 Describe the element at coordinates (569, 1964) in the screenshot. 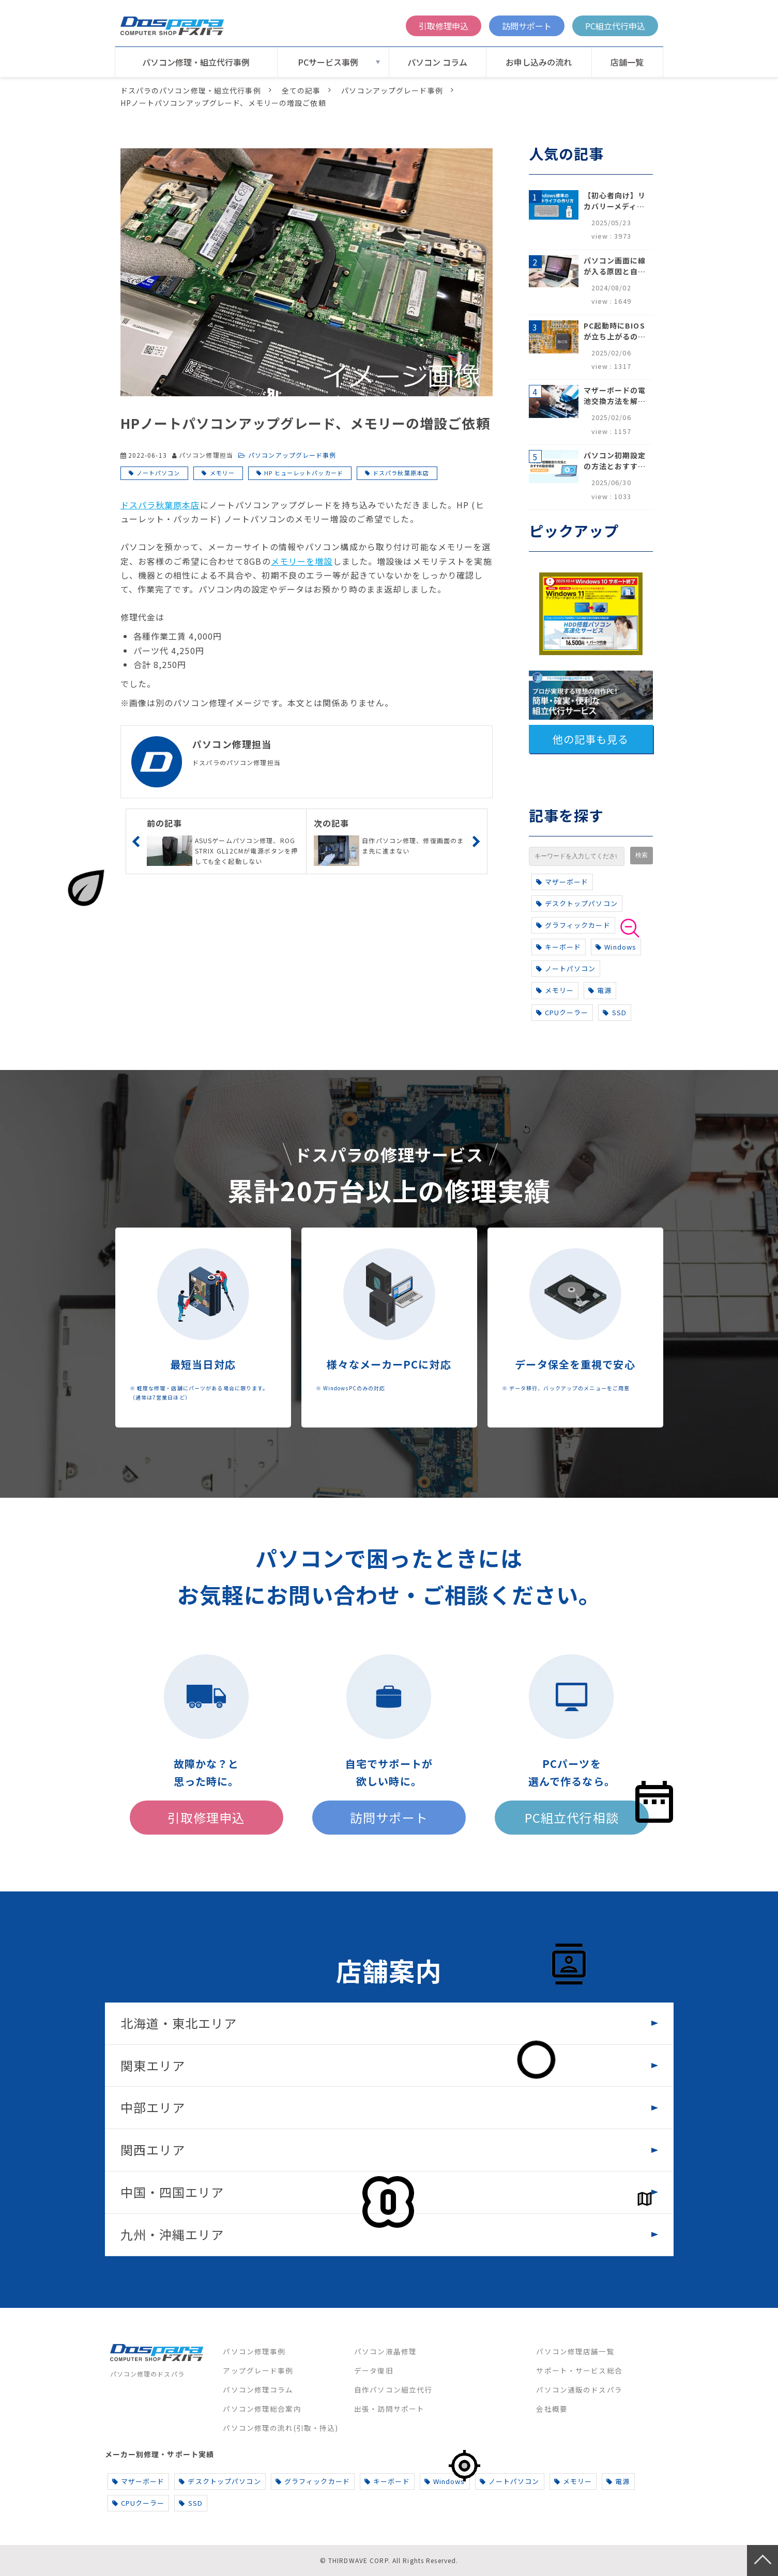

I see `view your contacts list` at that location.